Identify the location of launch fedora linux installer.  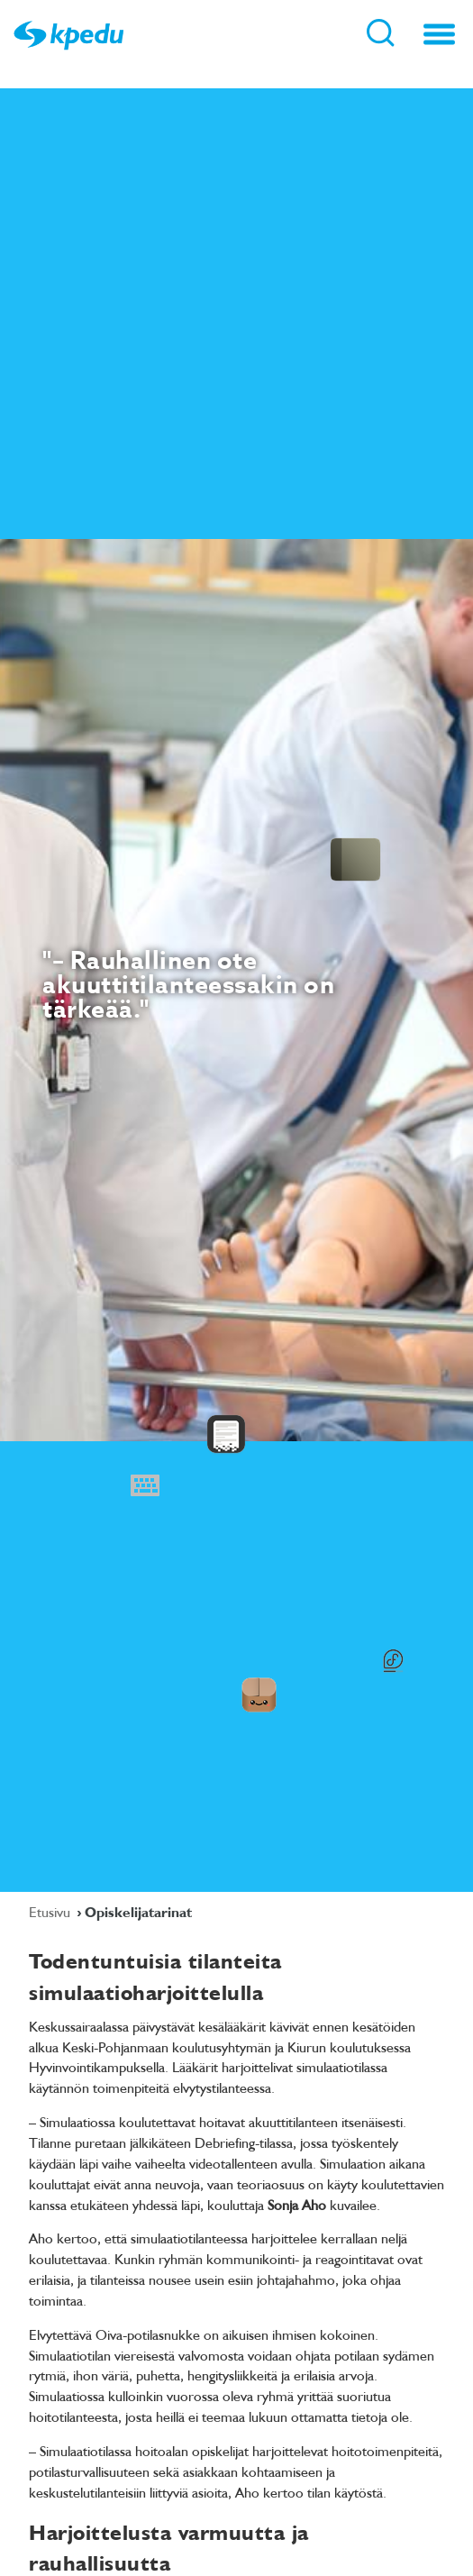
(393, 1660).